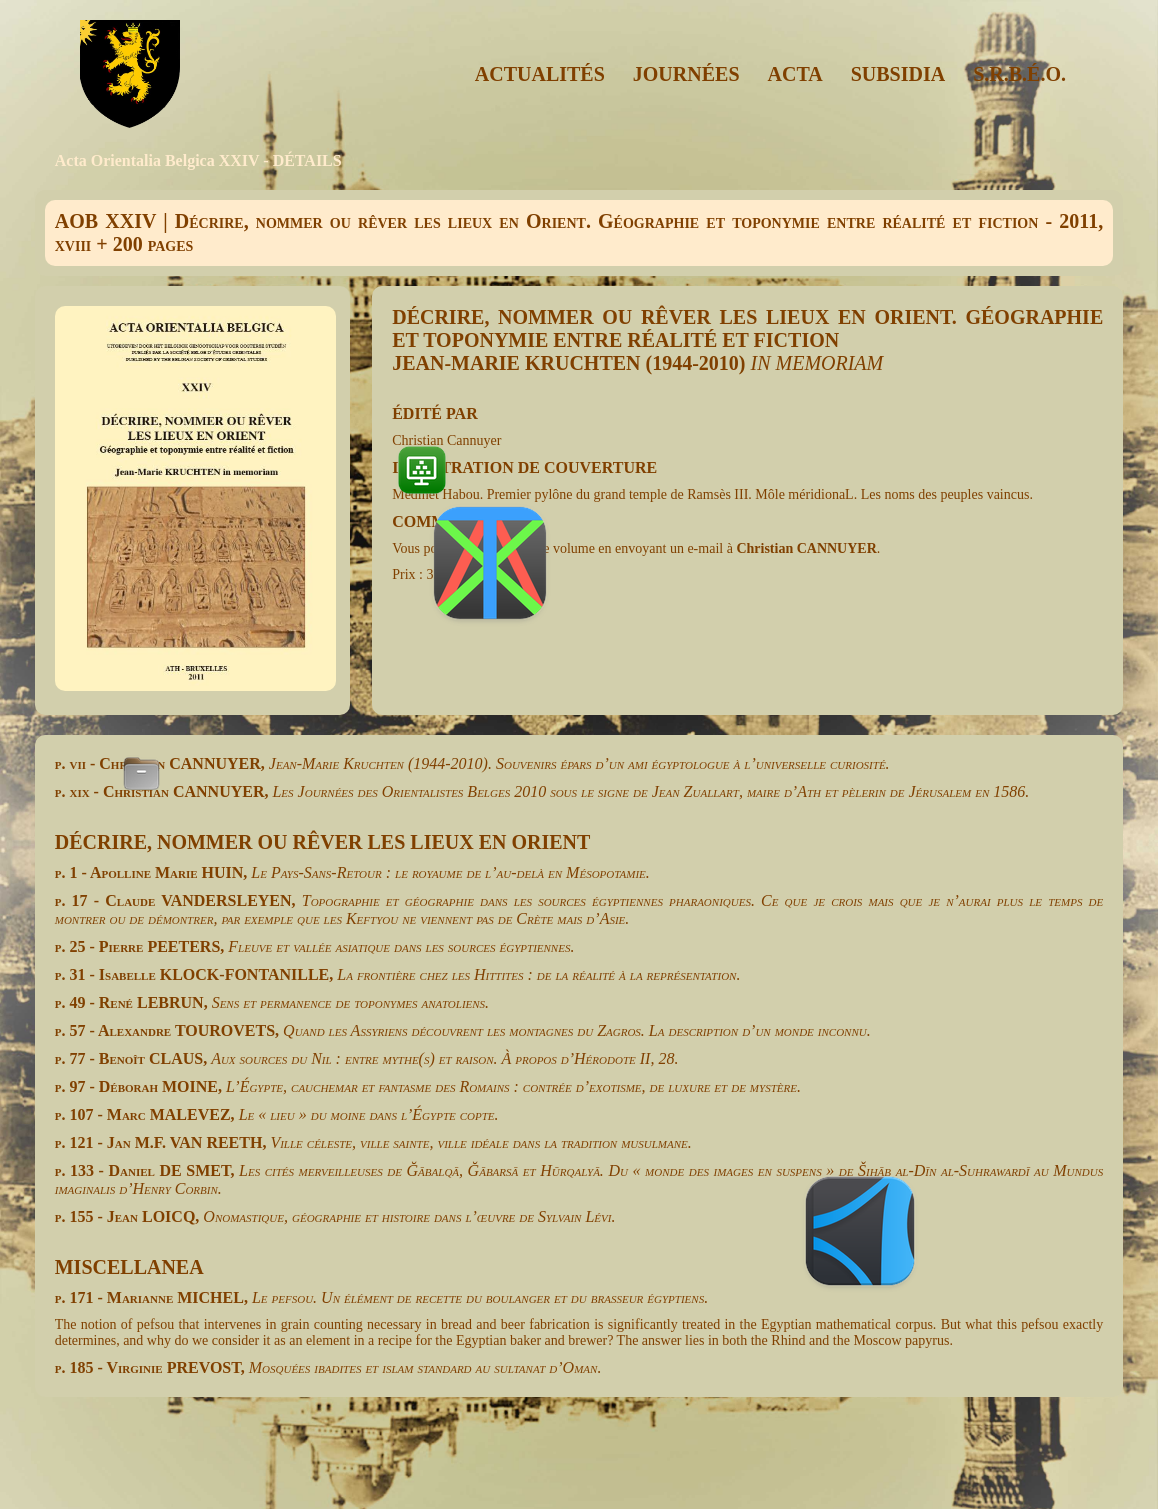  Describe the element at coordinates (141, 773) in the screenshot. I see `open the file manager application` at that location.